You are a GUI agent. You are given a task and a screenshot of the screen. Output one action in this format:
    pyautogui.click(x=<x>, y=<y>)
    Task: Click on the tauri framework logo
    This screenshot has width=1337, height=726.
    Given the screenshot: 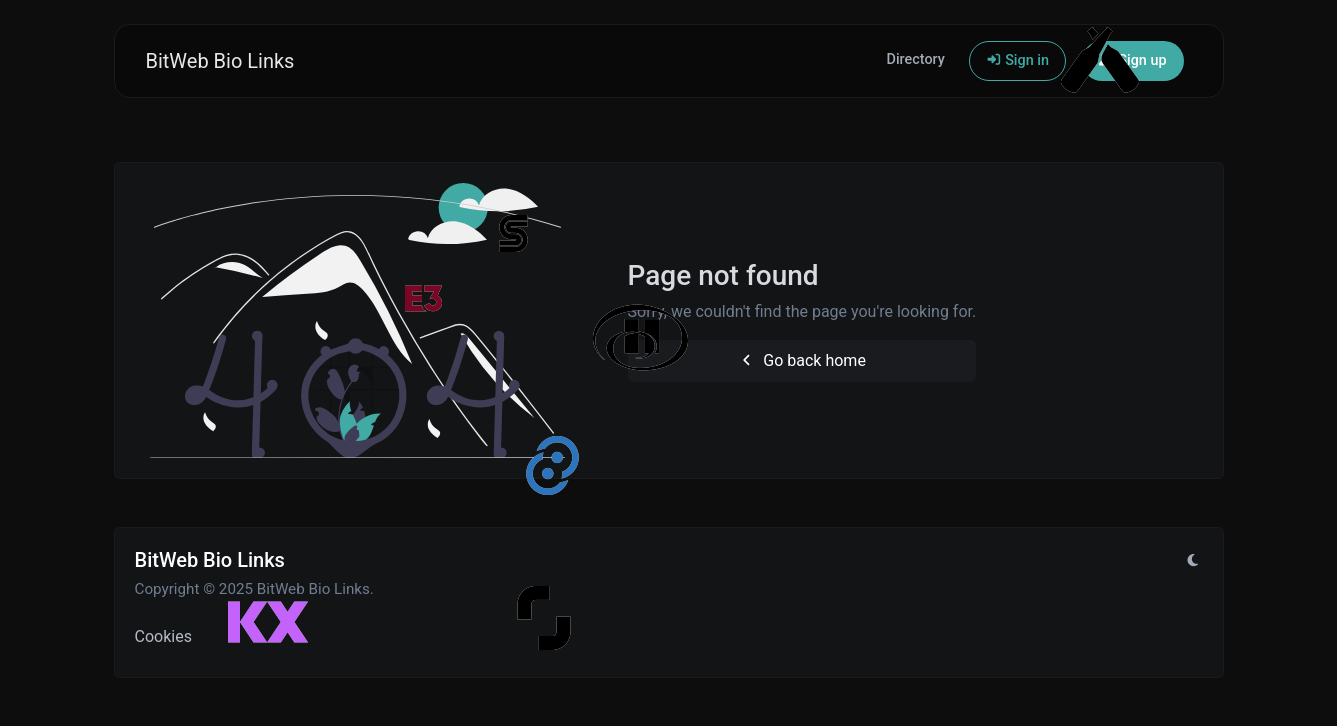 What is the action you would take?
    pyautogui.click(x=552, y=465)
    